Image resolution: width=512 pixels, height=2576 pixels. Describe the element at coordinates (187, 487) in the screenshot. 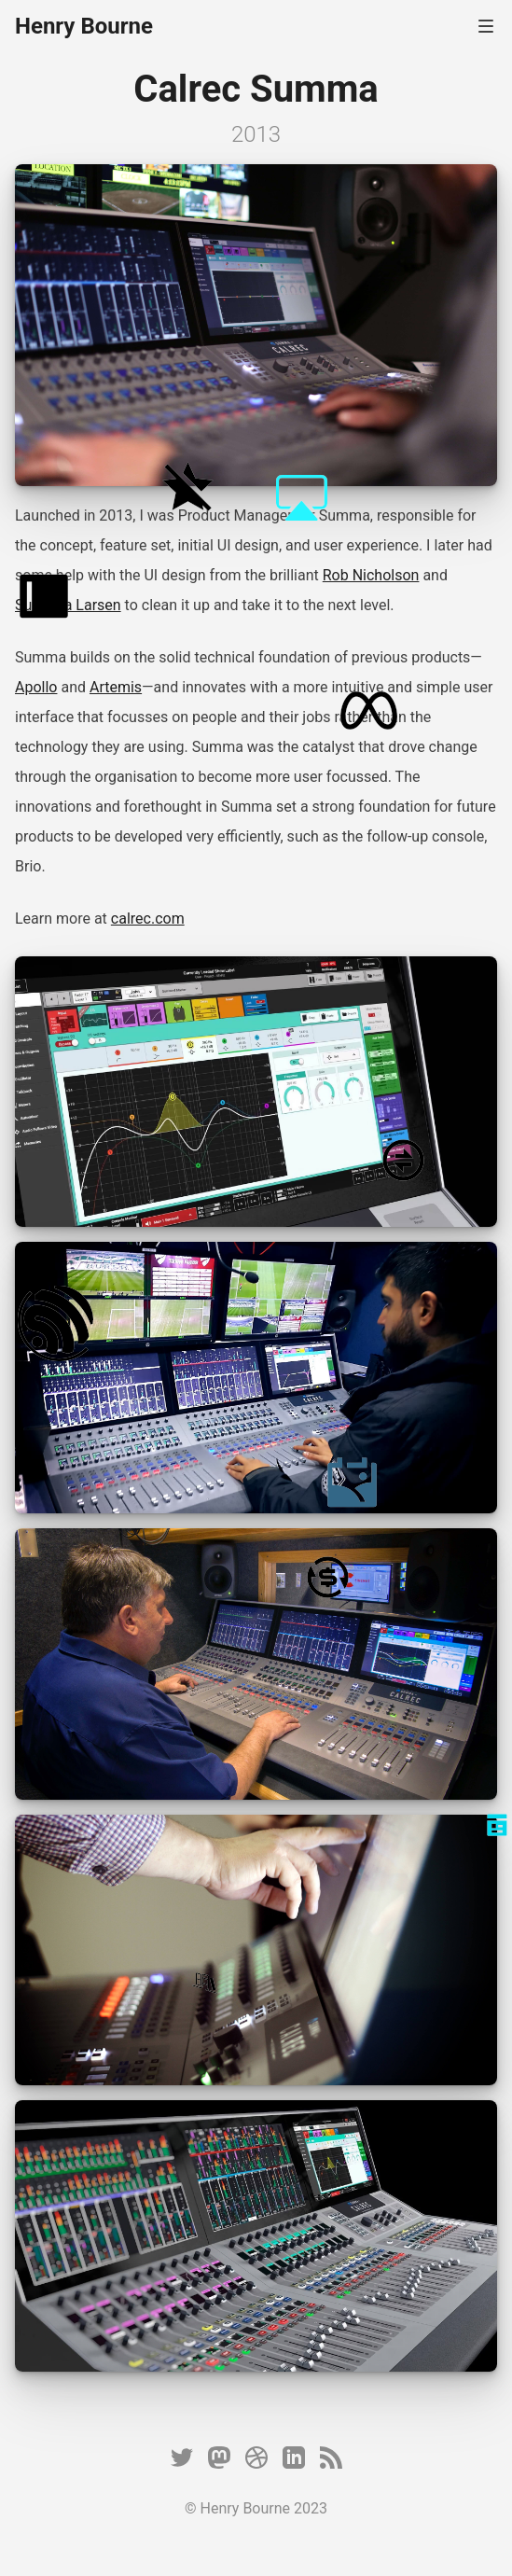

I see `disable or turn off favorites` at that location.